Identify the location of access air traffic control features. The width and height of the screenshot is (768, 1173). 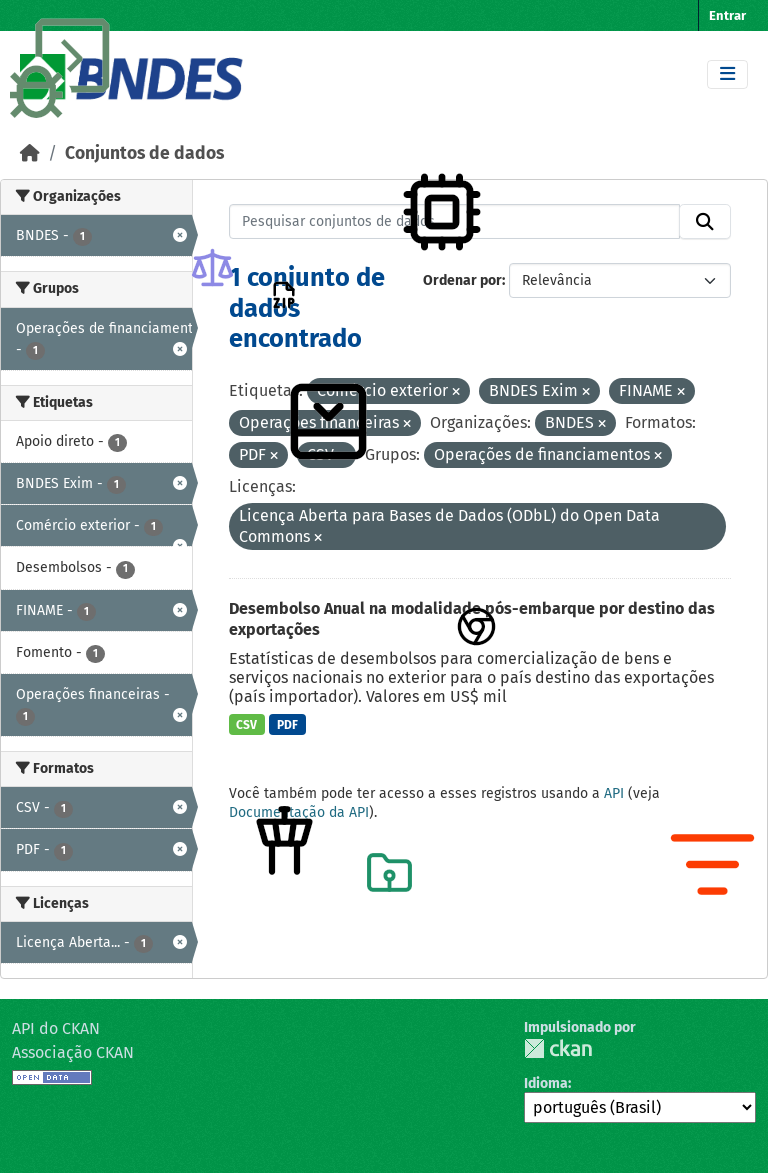
(284, 840).